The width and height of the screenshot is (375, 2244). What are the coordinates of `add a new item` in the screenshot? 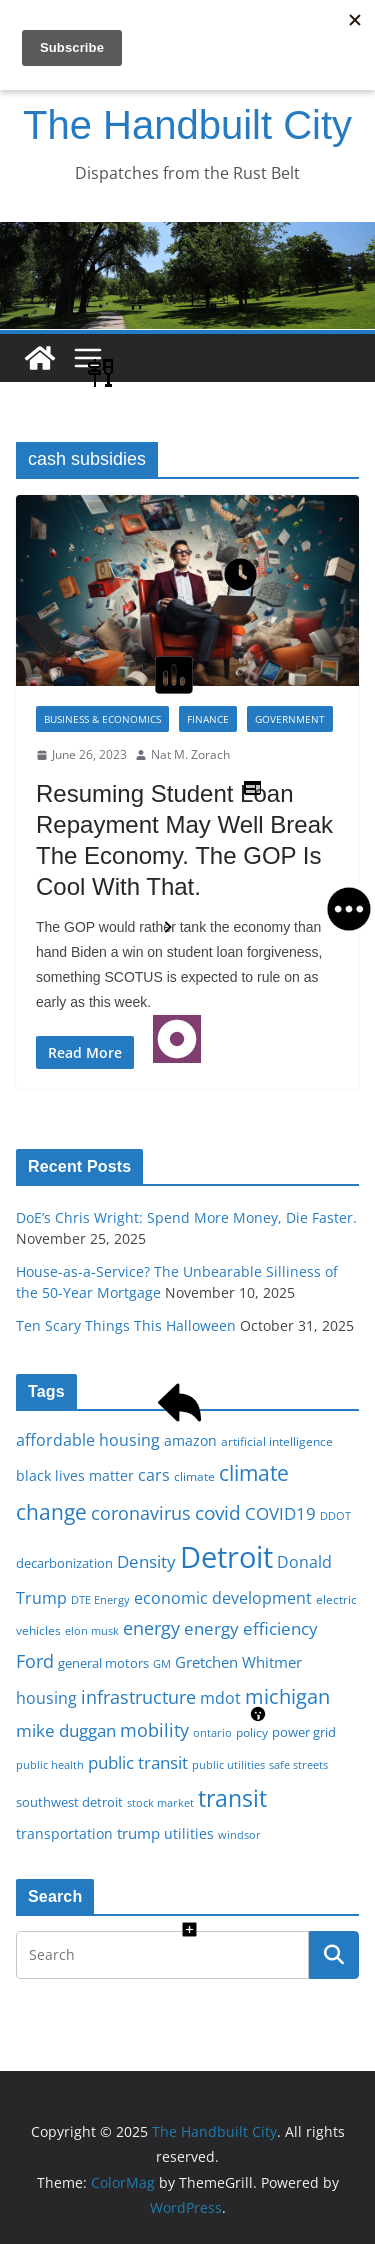 It's located at (189, 1929).